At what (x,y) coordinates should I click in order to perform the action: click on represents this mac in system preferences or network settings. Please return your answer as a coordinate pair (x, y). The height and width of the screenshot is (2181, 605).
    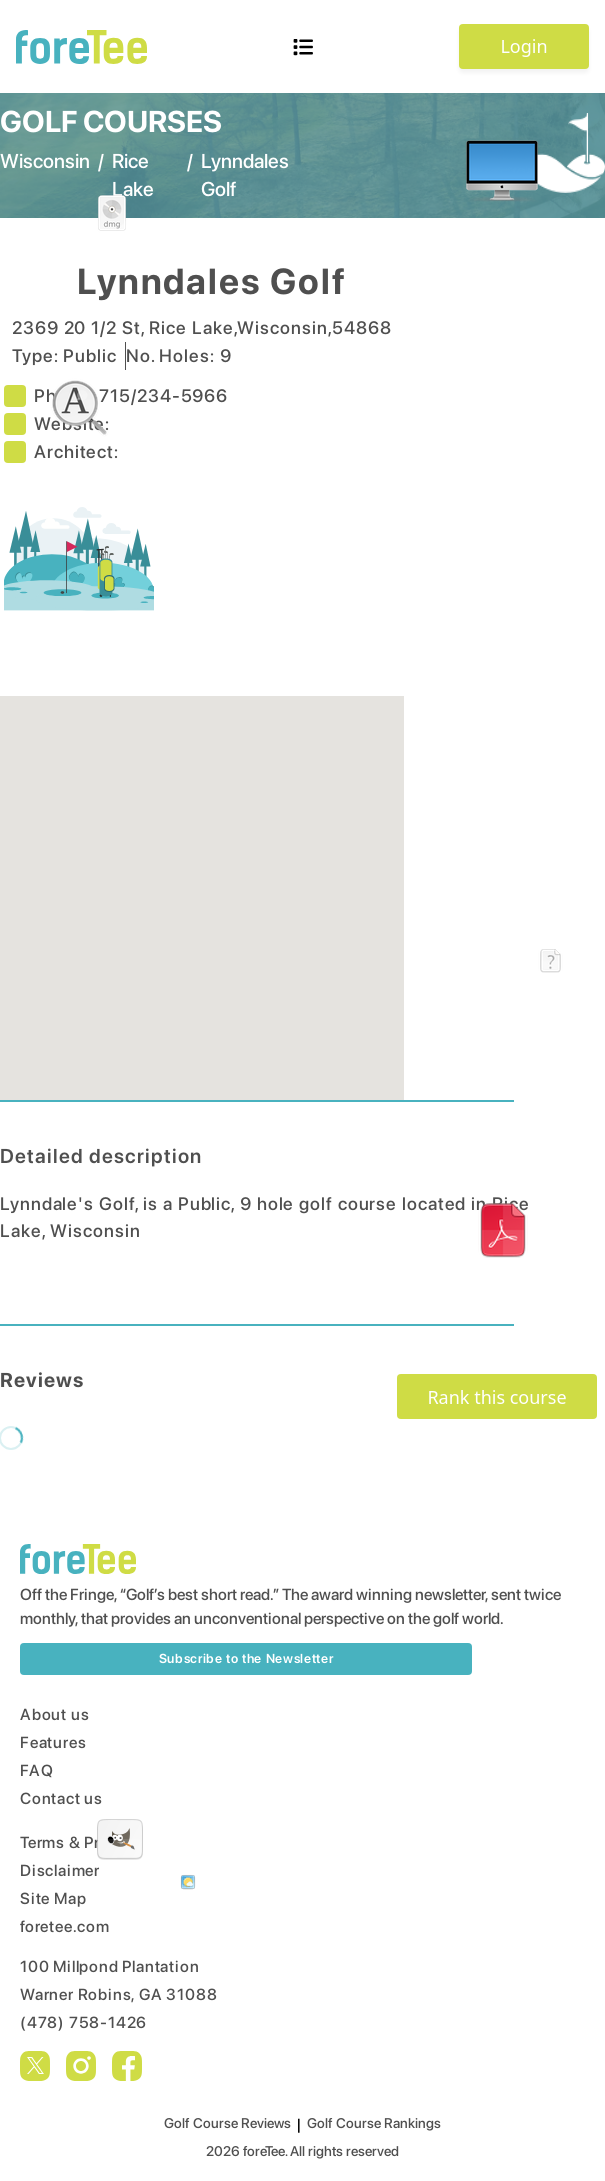
    Looking at the image, I should click on (502, 167).